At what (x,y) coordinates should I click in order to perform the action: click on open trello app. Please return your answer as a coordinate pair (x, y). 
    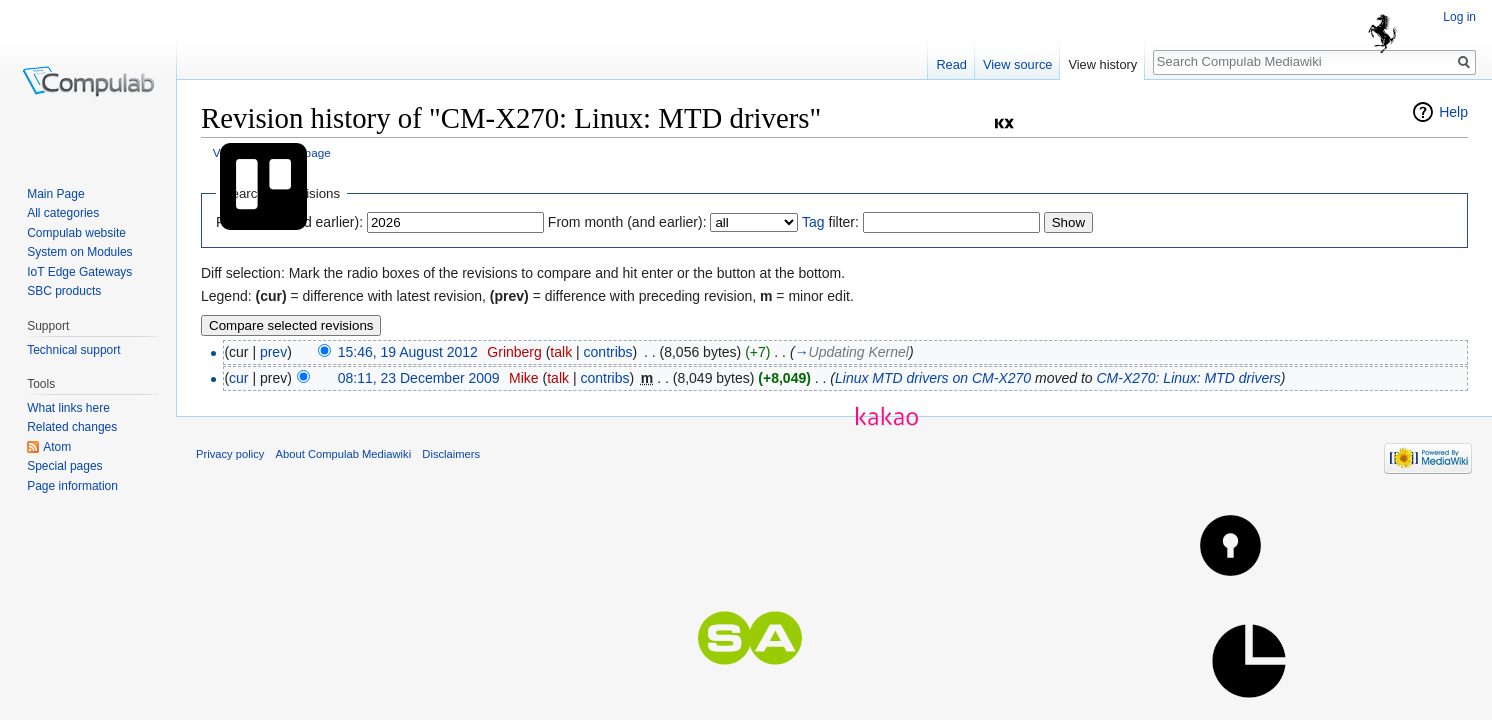
    Looking at the image, I should click on (263, 186).